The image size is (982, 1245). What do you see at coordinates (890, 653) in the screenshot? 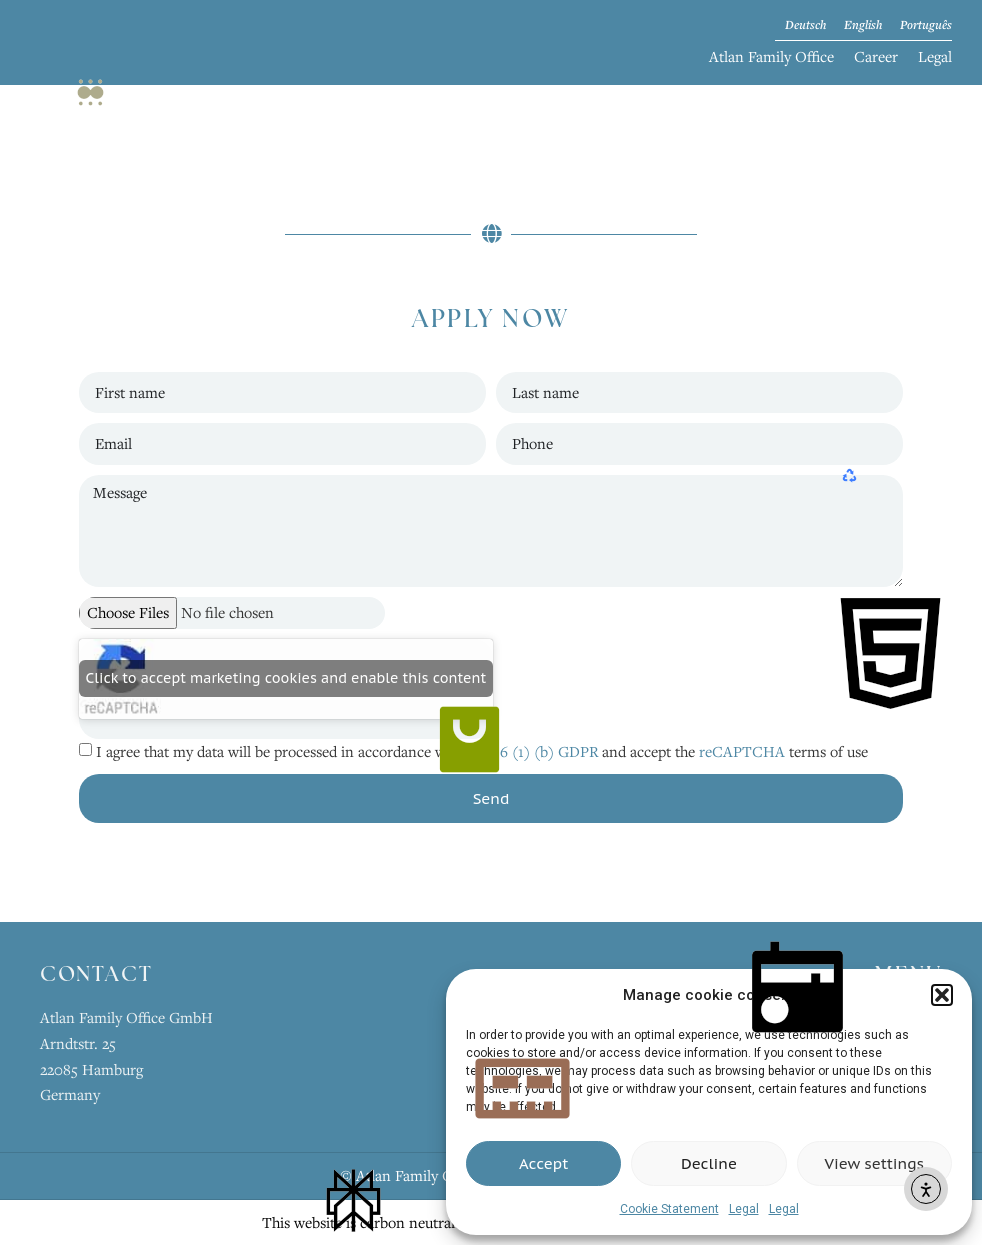
I see `indicates HTML5 technology or web development` at bounding box center [890, 653].